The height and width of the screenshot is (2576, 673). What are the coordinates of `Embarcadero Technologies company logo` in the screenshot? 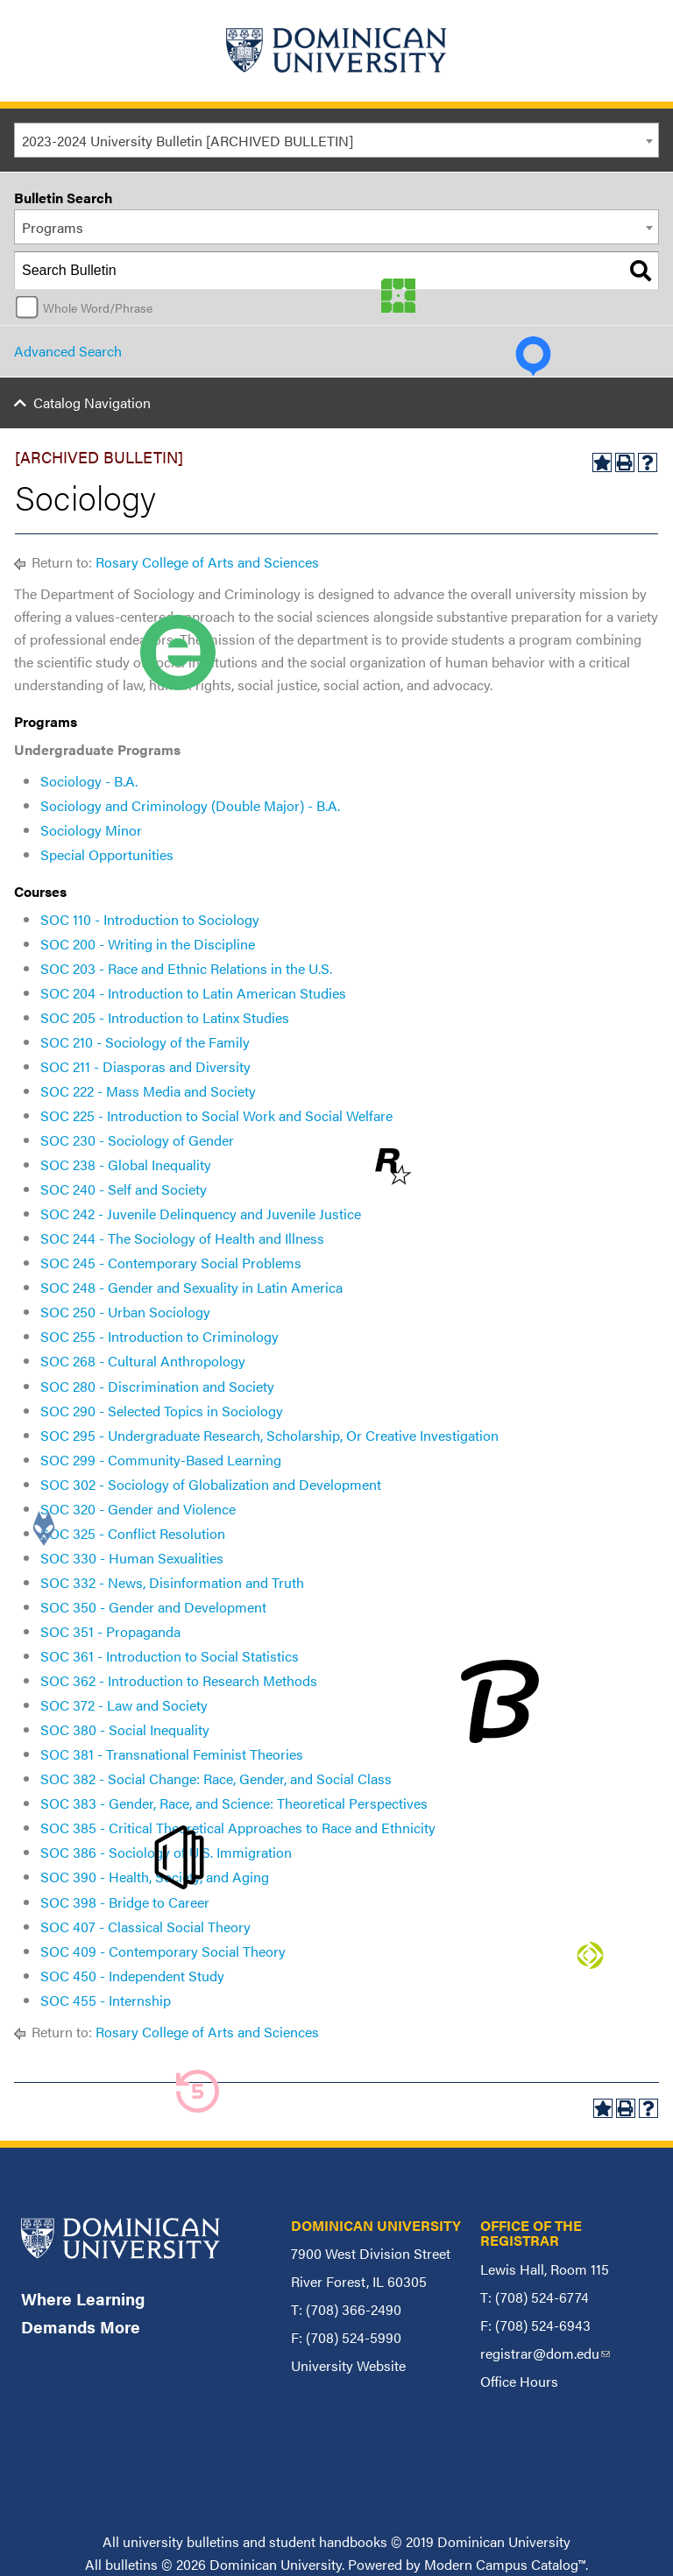 It's located at (178, 653).